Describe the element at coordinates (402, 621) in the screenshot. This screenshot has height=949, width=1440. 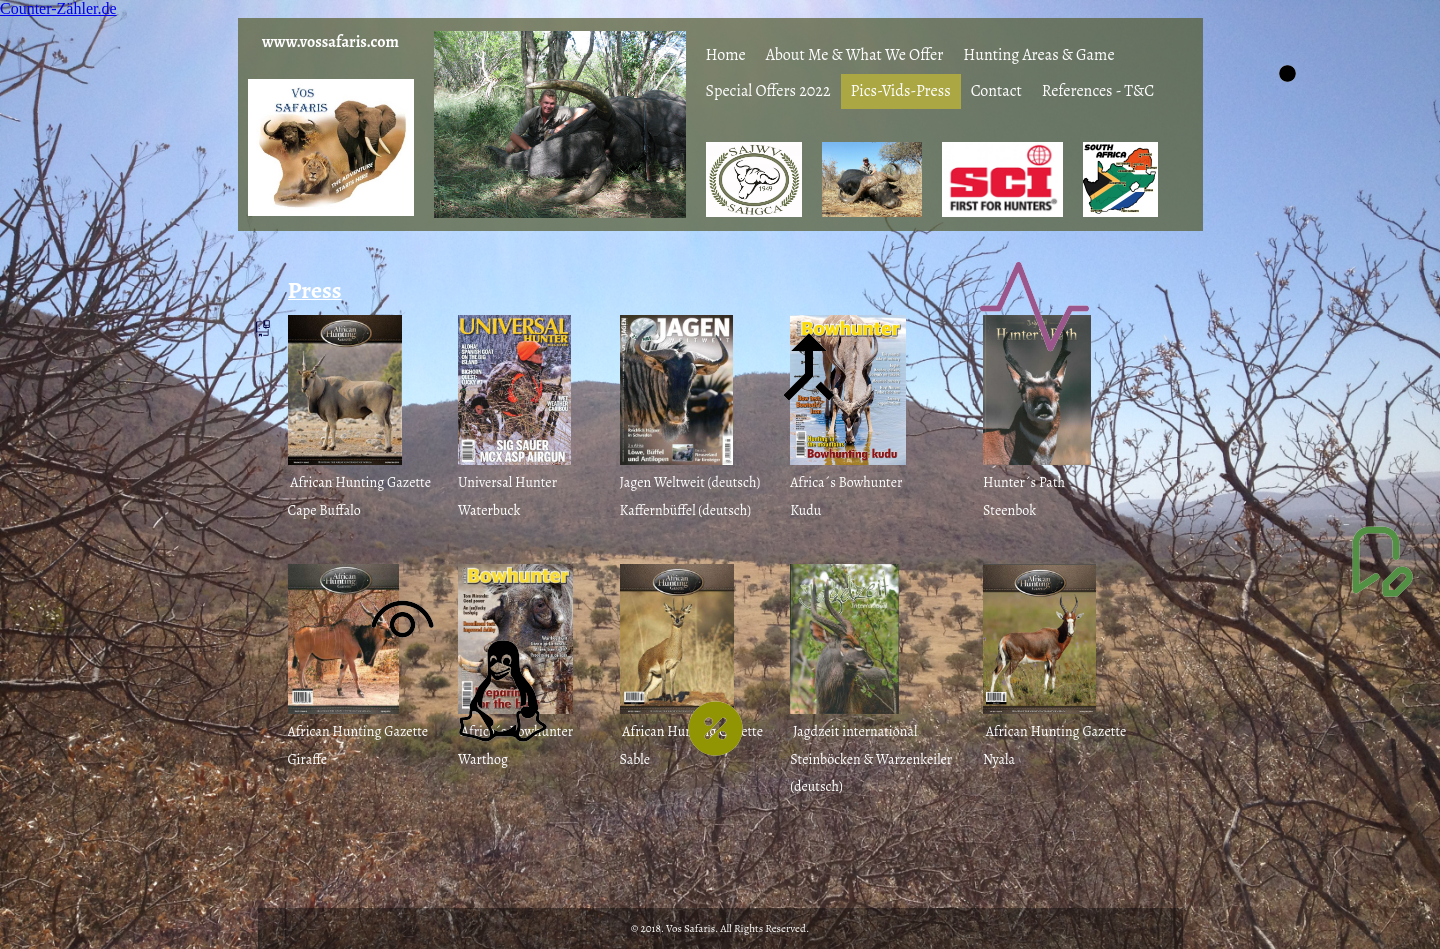
I see `toggle visibility of a file or element` at that location.